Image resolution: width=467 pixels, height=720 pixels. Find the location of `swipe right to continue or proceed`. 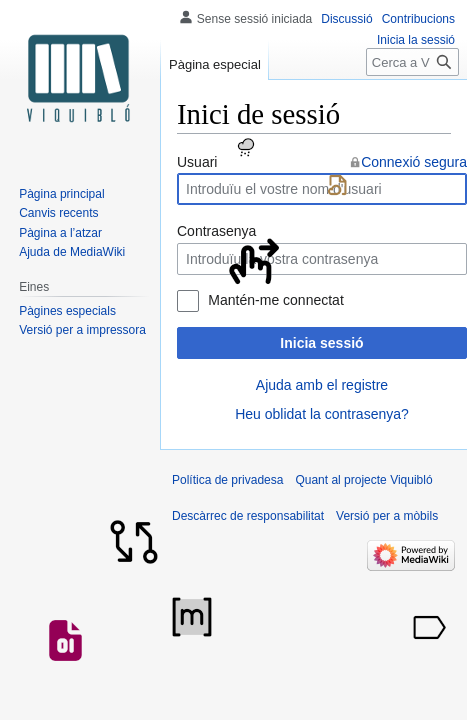

swipe right to continue or proceed is located at coordinates (252, 263).